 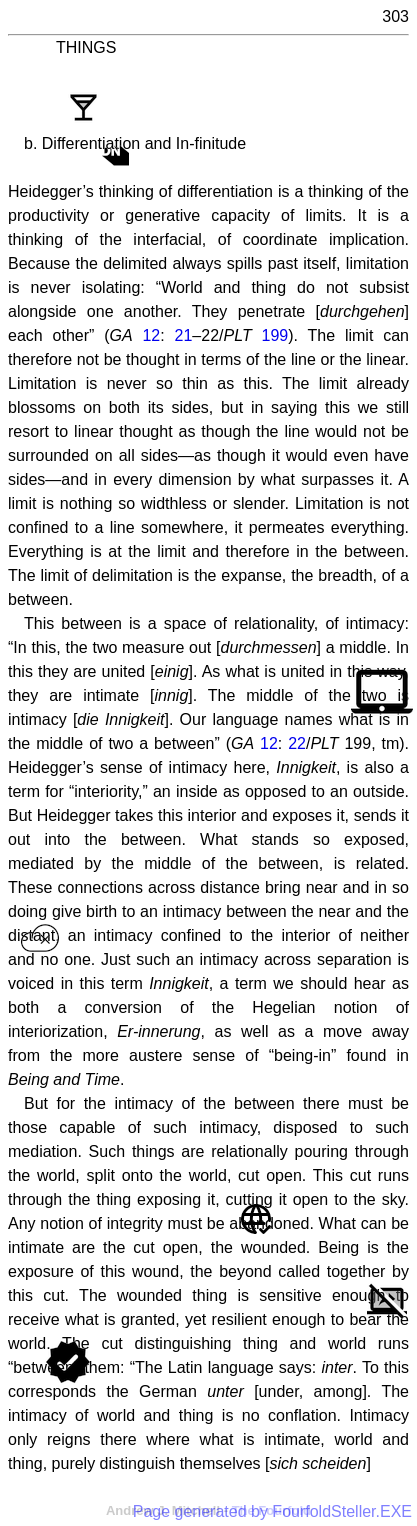 What do you see at coordinates (387, 1301) in the screenshot?
I see `stop sharing your screen` at bounding box center [387, 1301].